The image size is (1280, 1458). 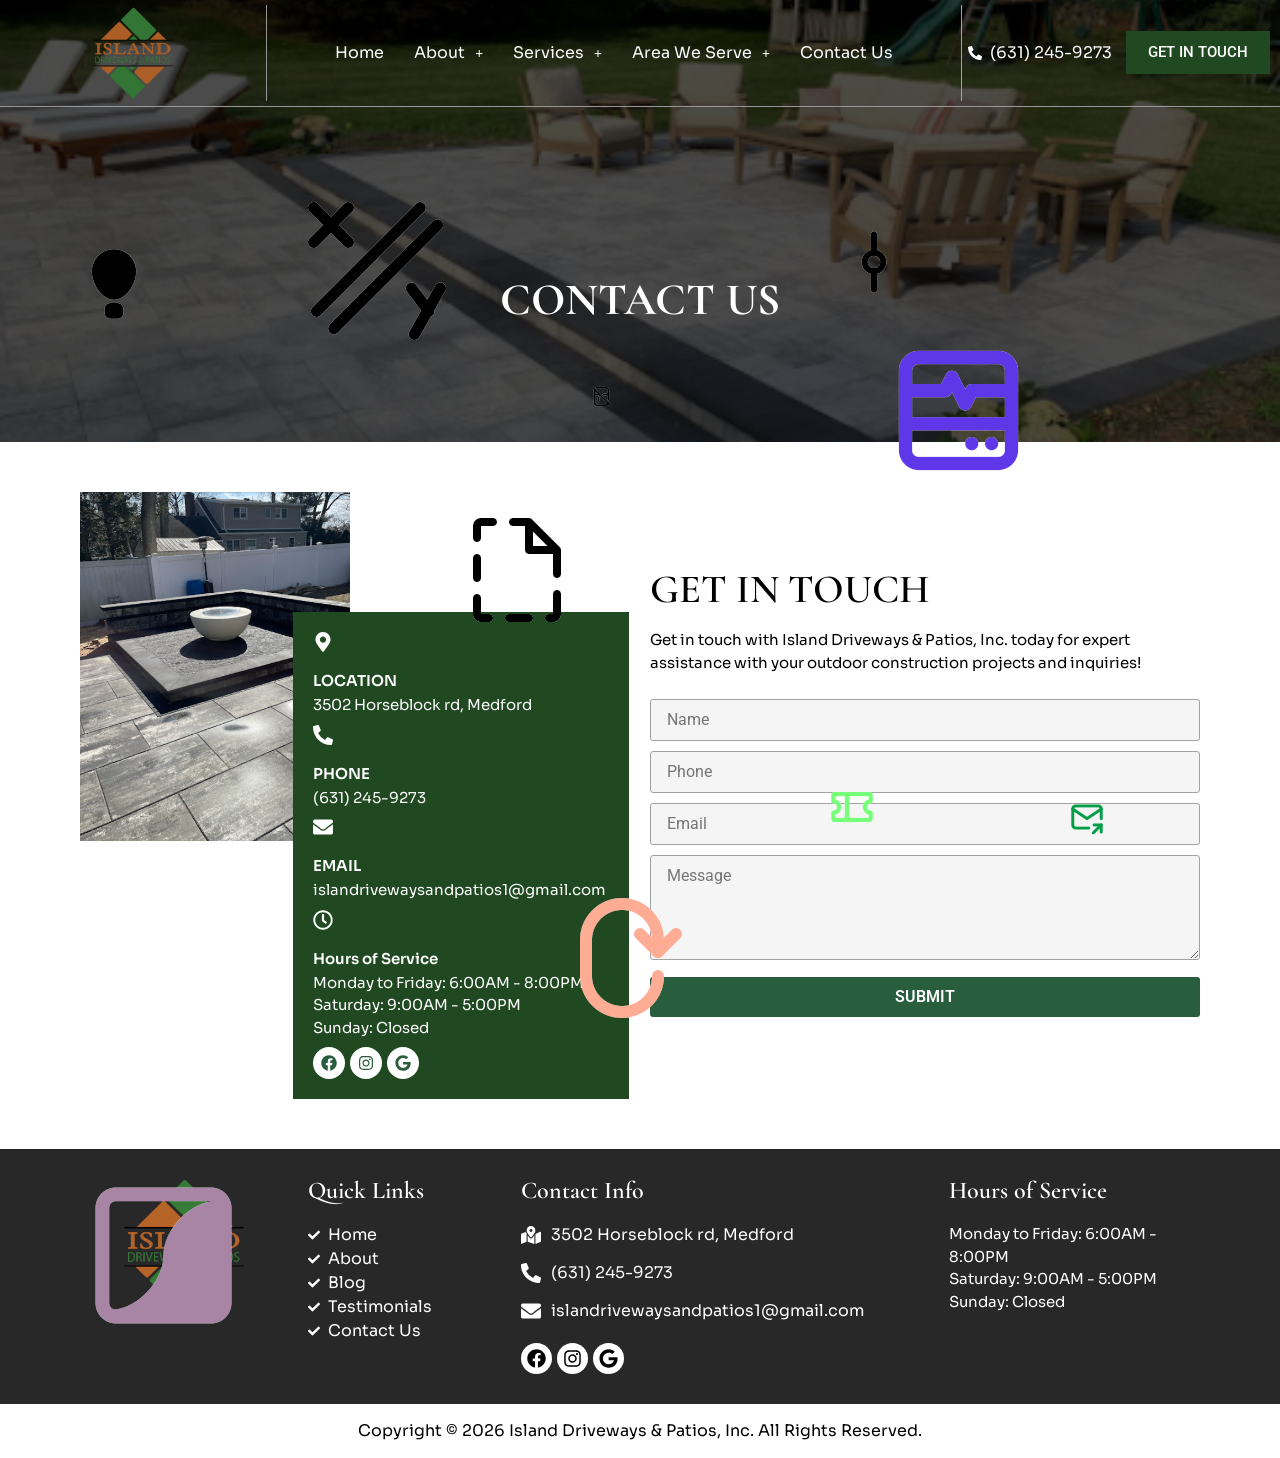 What do you see at coordinates (852, 807) in the screenshot?
I see `view your tickets or passes` at bounding box center [852, 807].